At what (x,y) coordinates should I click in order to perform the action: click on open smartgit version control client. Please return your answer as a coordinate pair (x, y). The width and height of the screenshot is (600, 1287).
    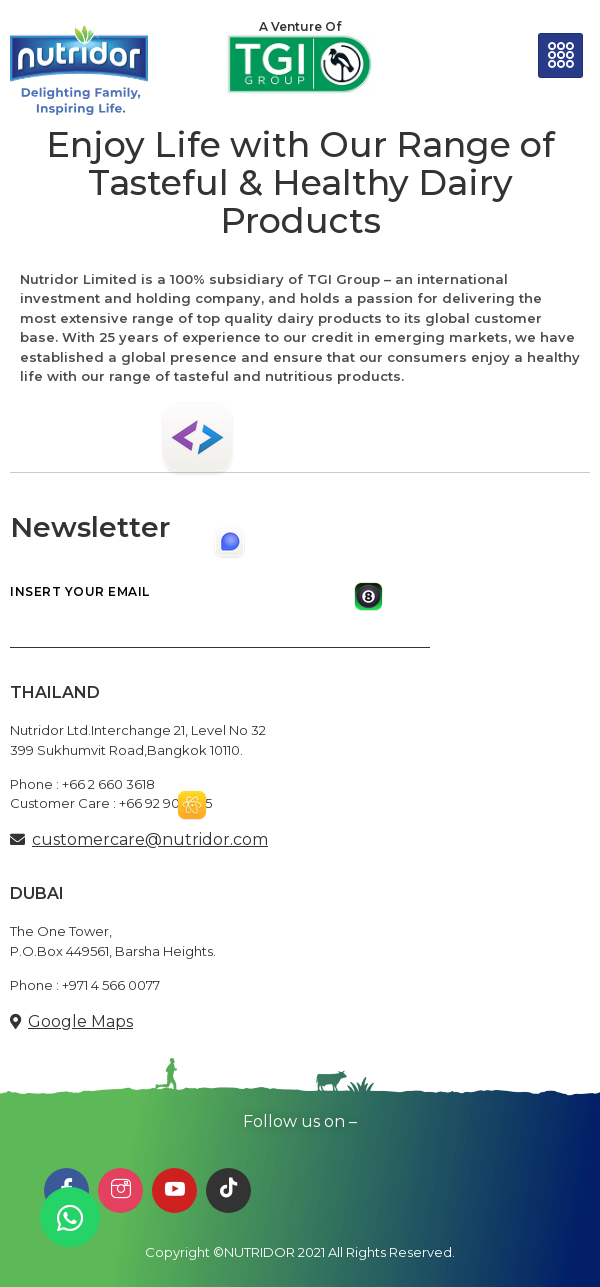
    Looking at the image, I should click on (197, 437).